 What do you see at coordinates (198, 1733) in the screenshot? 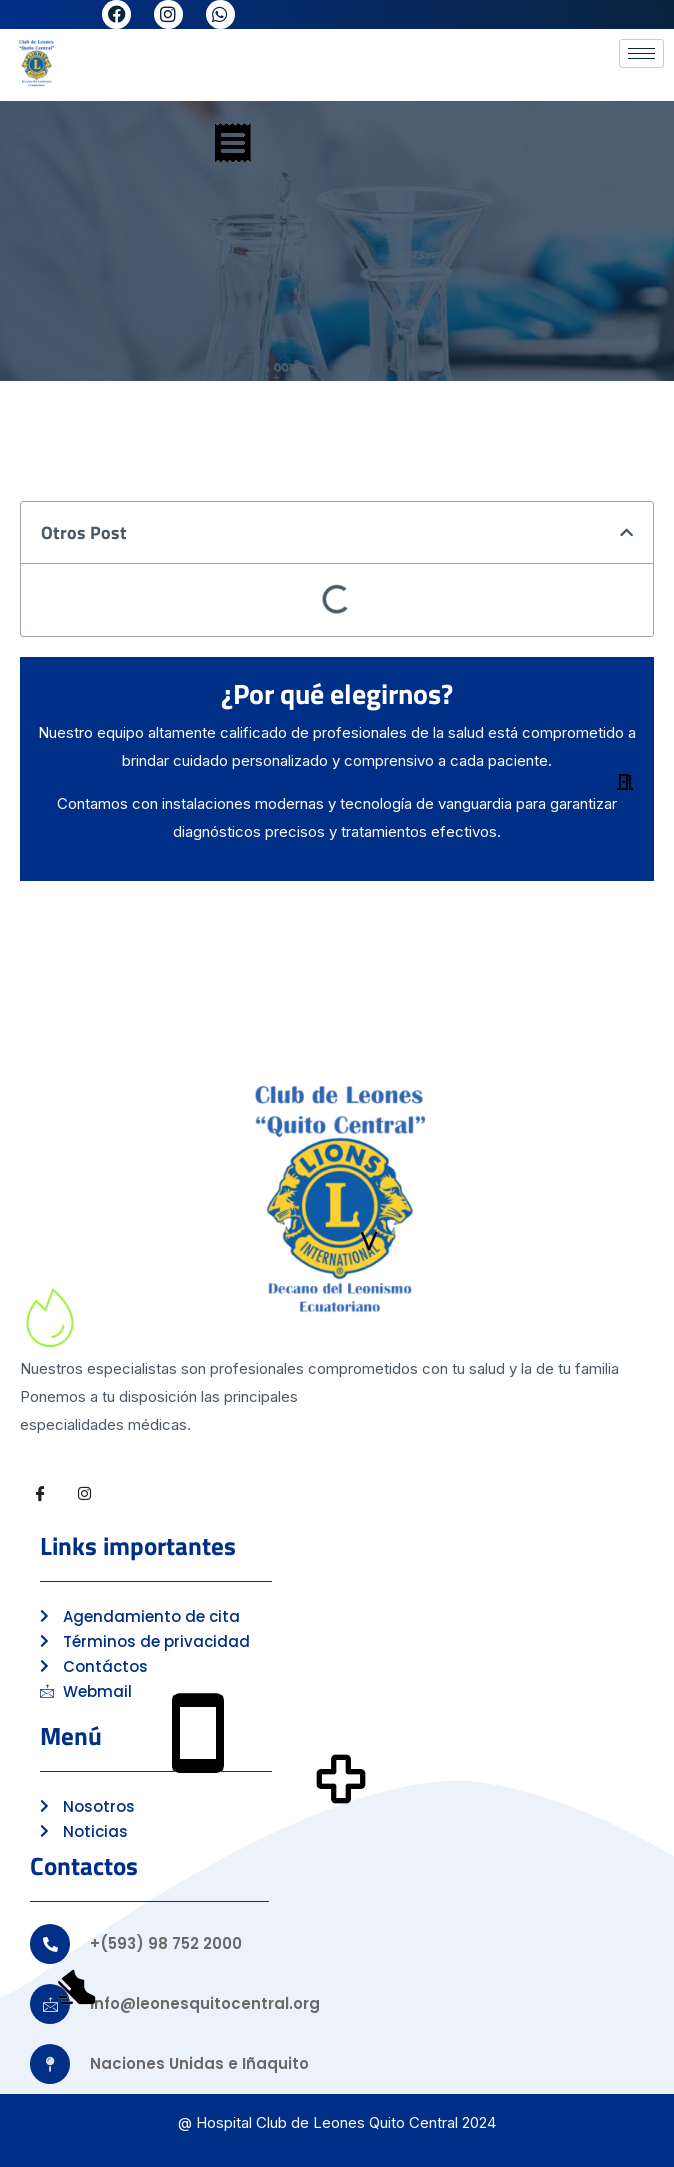
I see `access mobile device settings` at bounding box center [198, 1733].